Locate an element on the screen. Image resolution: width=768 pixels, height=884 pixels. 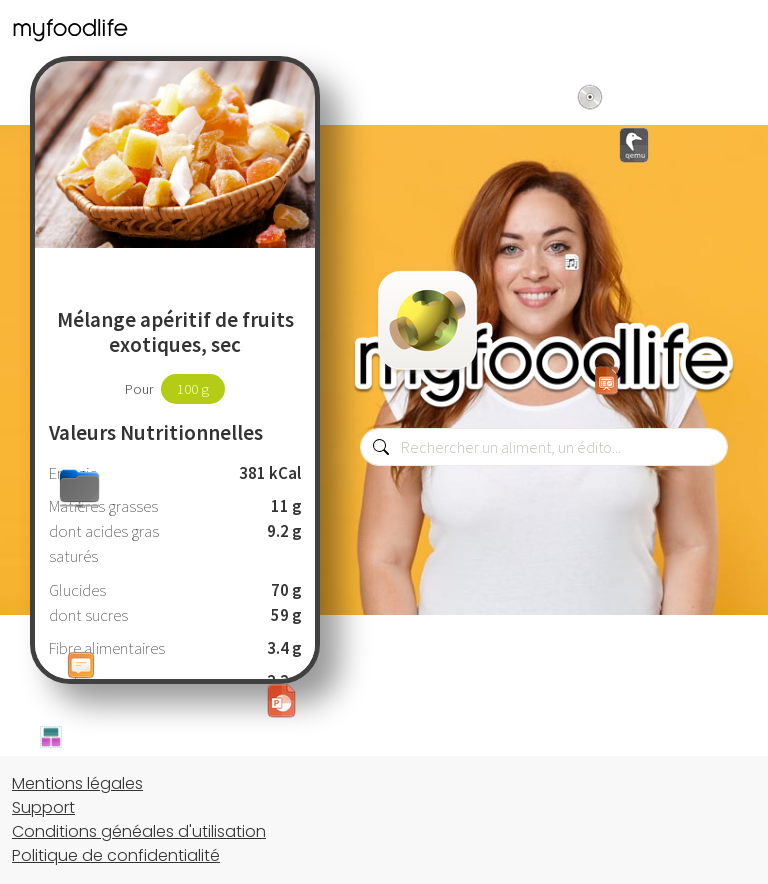
open empathy messaging app is located at coordinates (81, 665).